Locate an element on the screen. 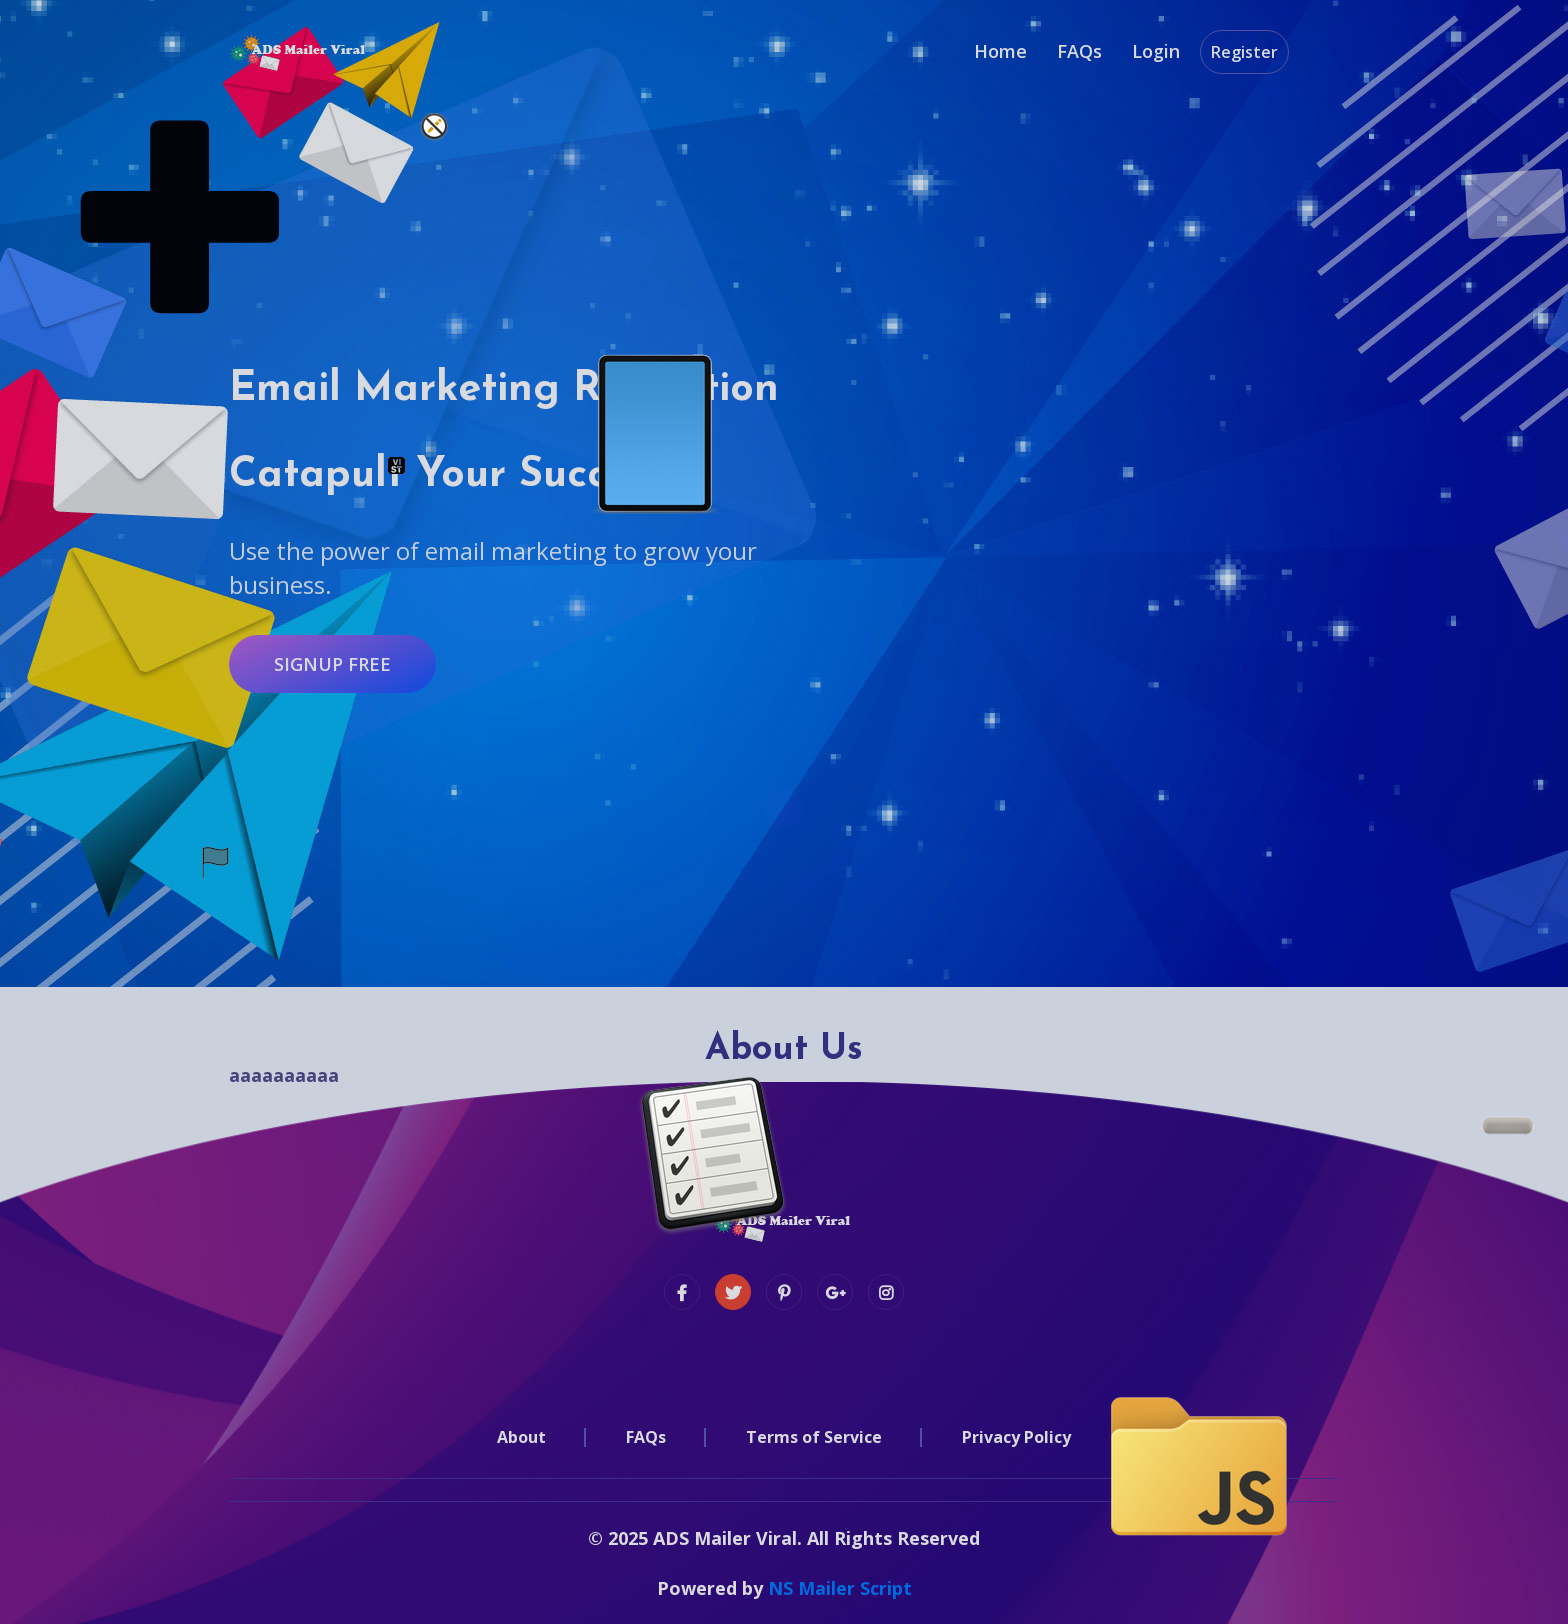 The image size is (1568, 1624). vietnamese input method - simple telex keyboard is located at coordinates (396, 465).